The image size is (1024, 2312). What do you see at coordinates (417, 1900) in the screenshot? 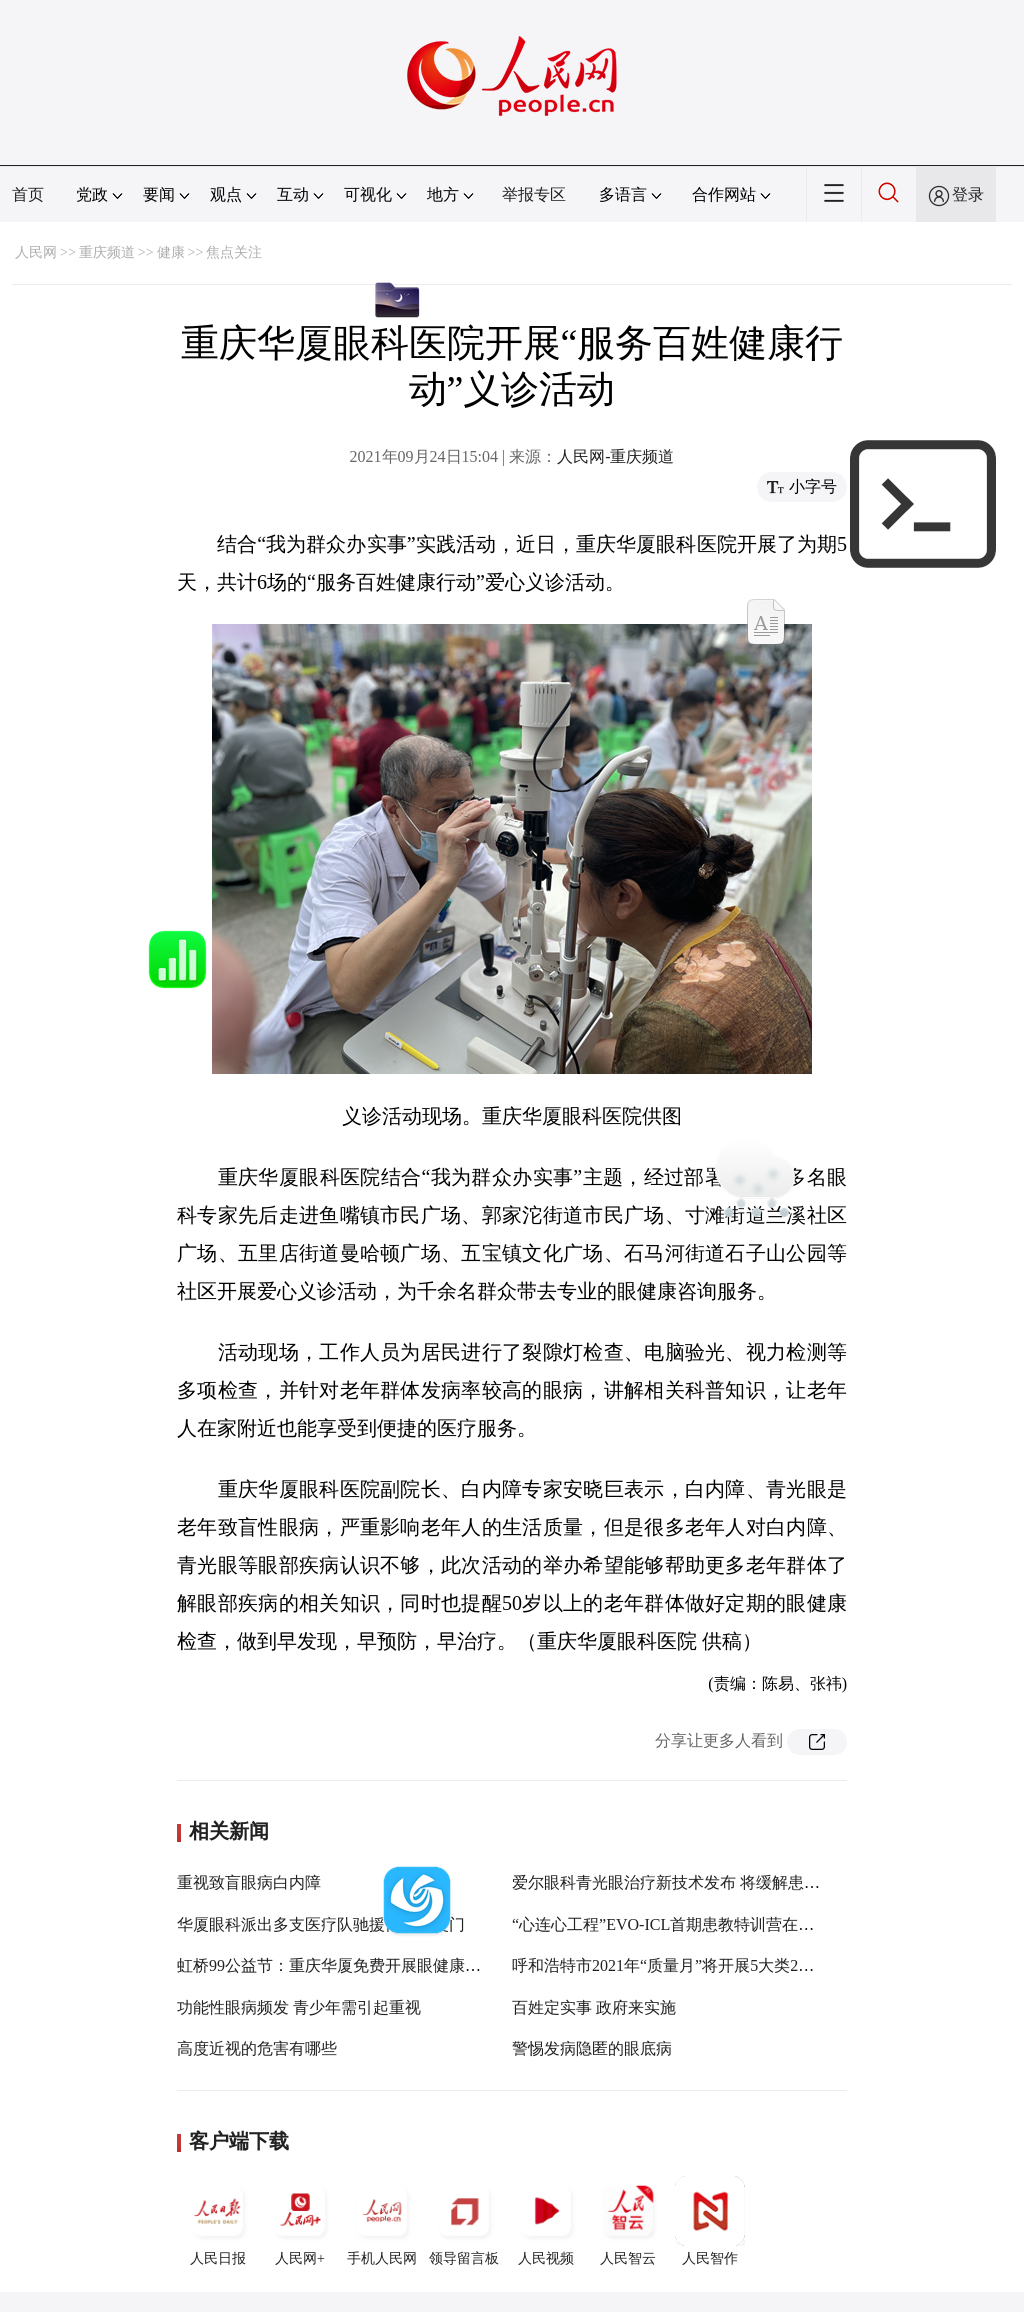
I see `open deepin operating system settings or app store` at bounding box center [417, 1900].